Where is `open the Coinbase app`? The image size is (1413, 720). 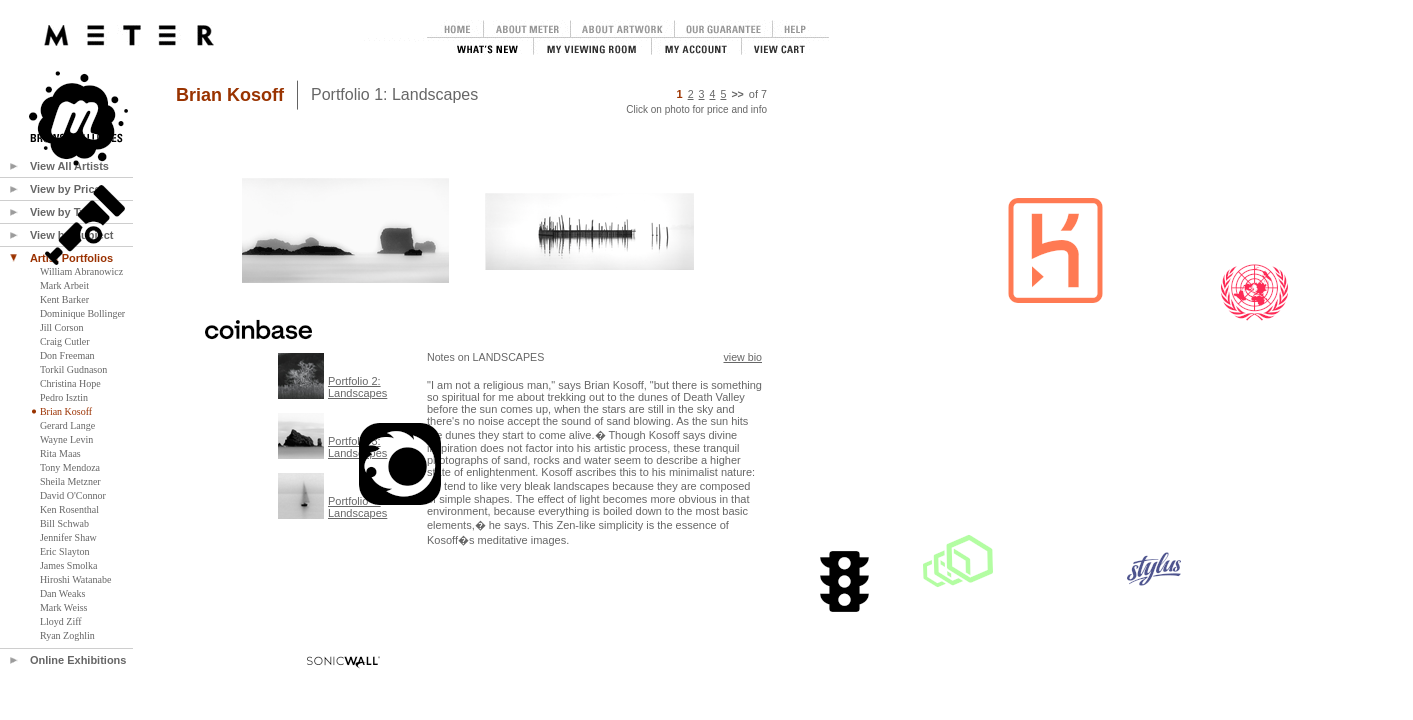 open the Coinbase app is located at coordinates (258, 329).